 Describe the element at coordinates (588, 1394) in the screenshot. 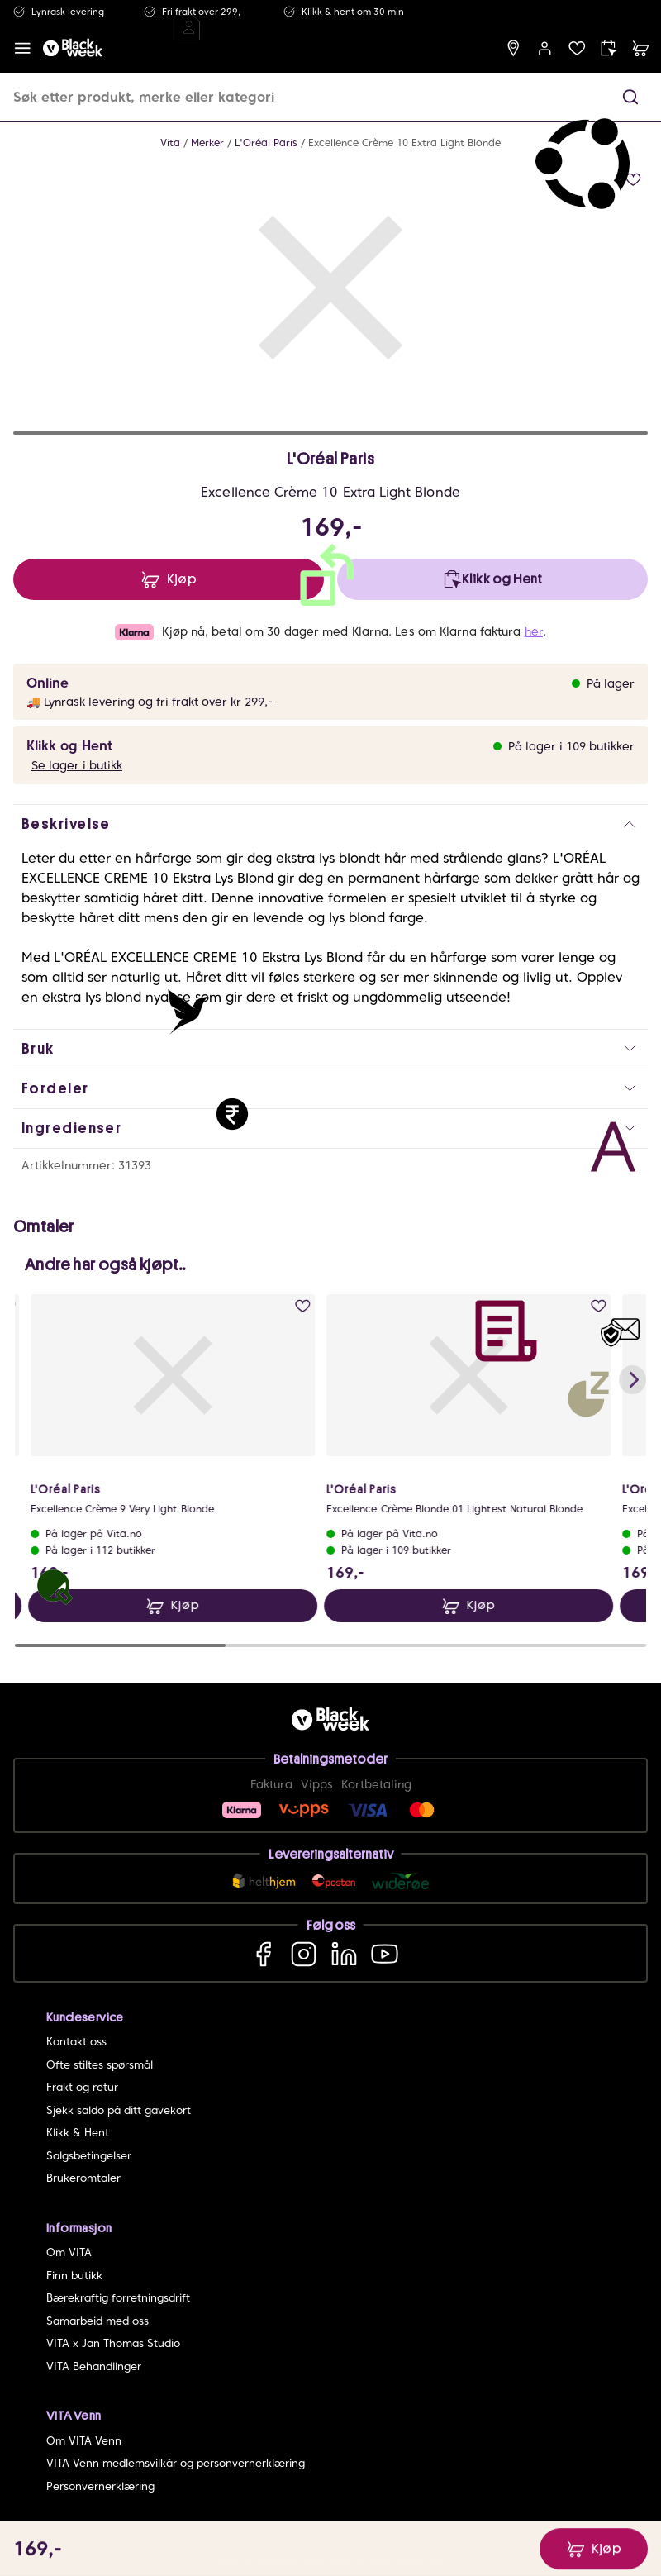

I see `indicates rest or sleep mode` at that location.